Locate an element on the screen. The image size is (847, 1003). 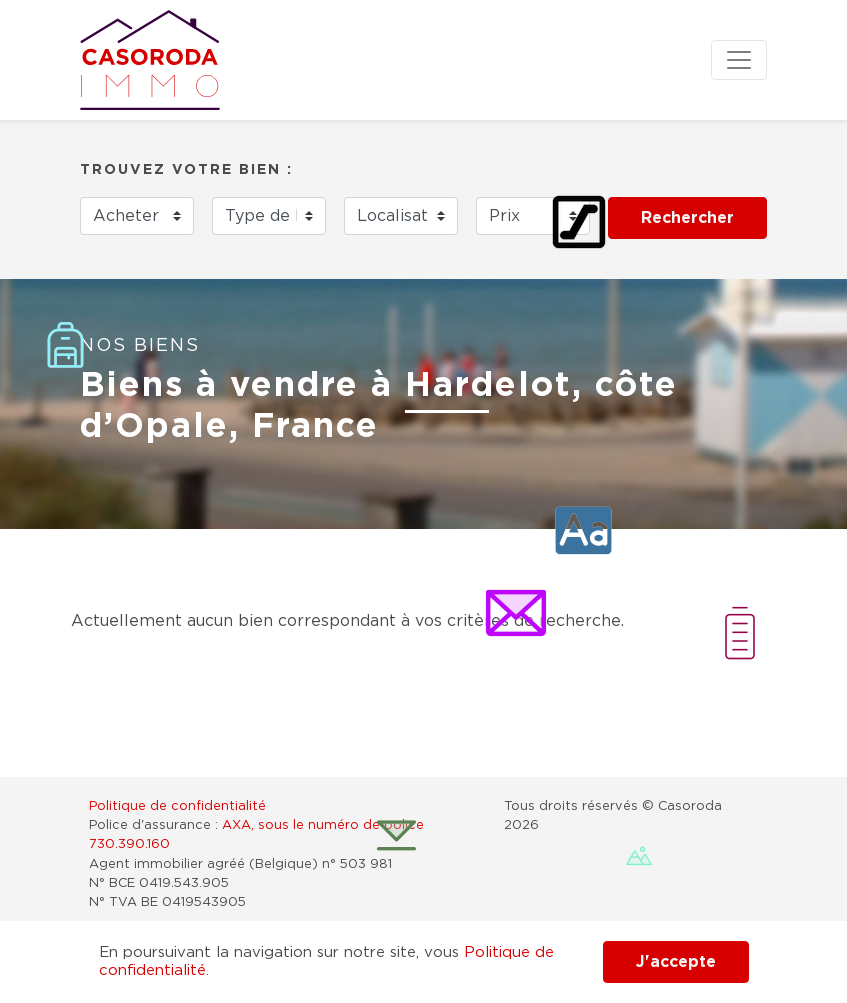
indicates full battery charge is located at coordinates (740, 634).